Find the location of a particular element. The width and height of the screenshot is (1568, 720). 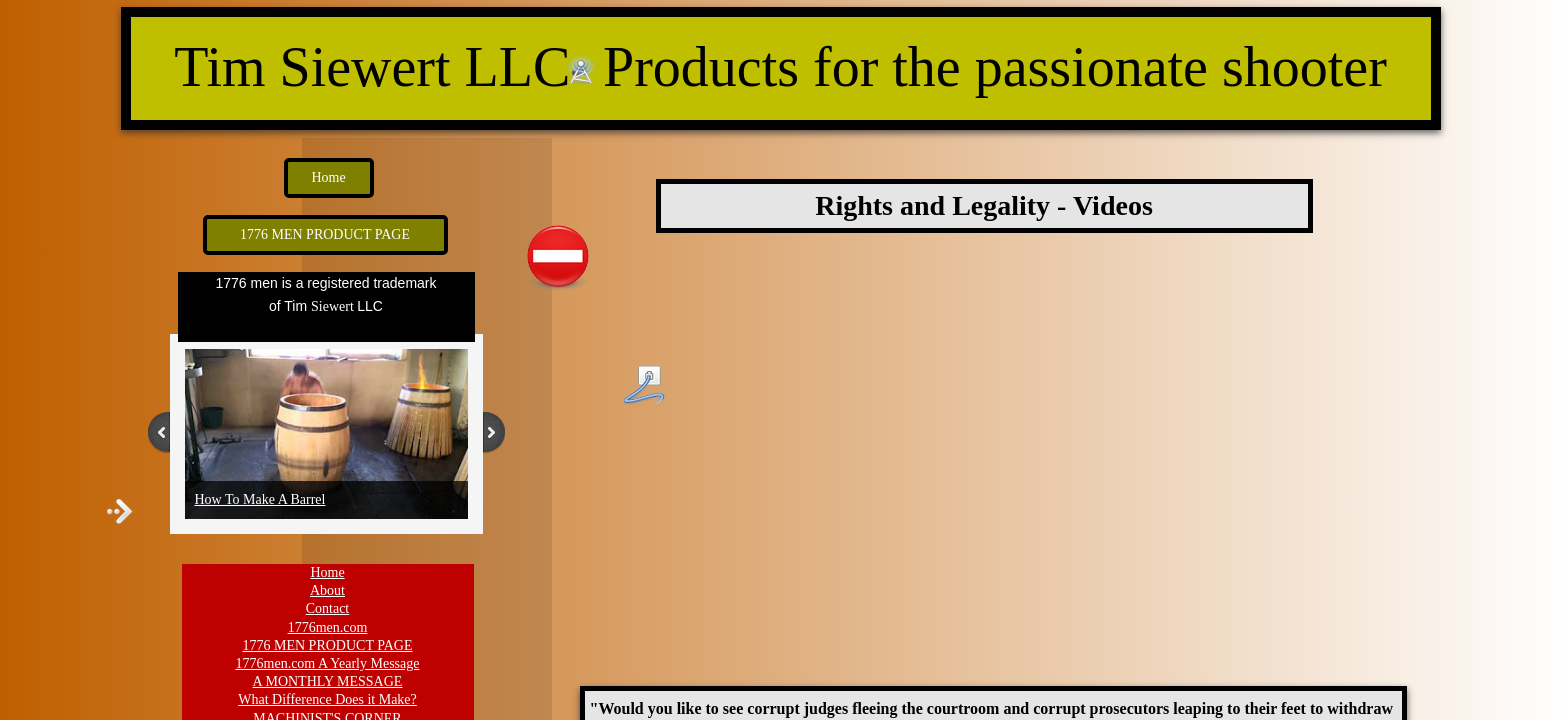

go back to the previous screen or page is located at coordinates (119, 511).